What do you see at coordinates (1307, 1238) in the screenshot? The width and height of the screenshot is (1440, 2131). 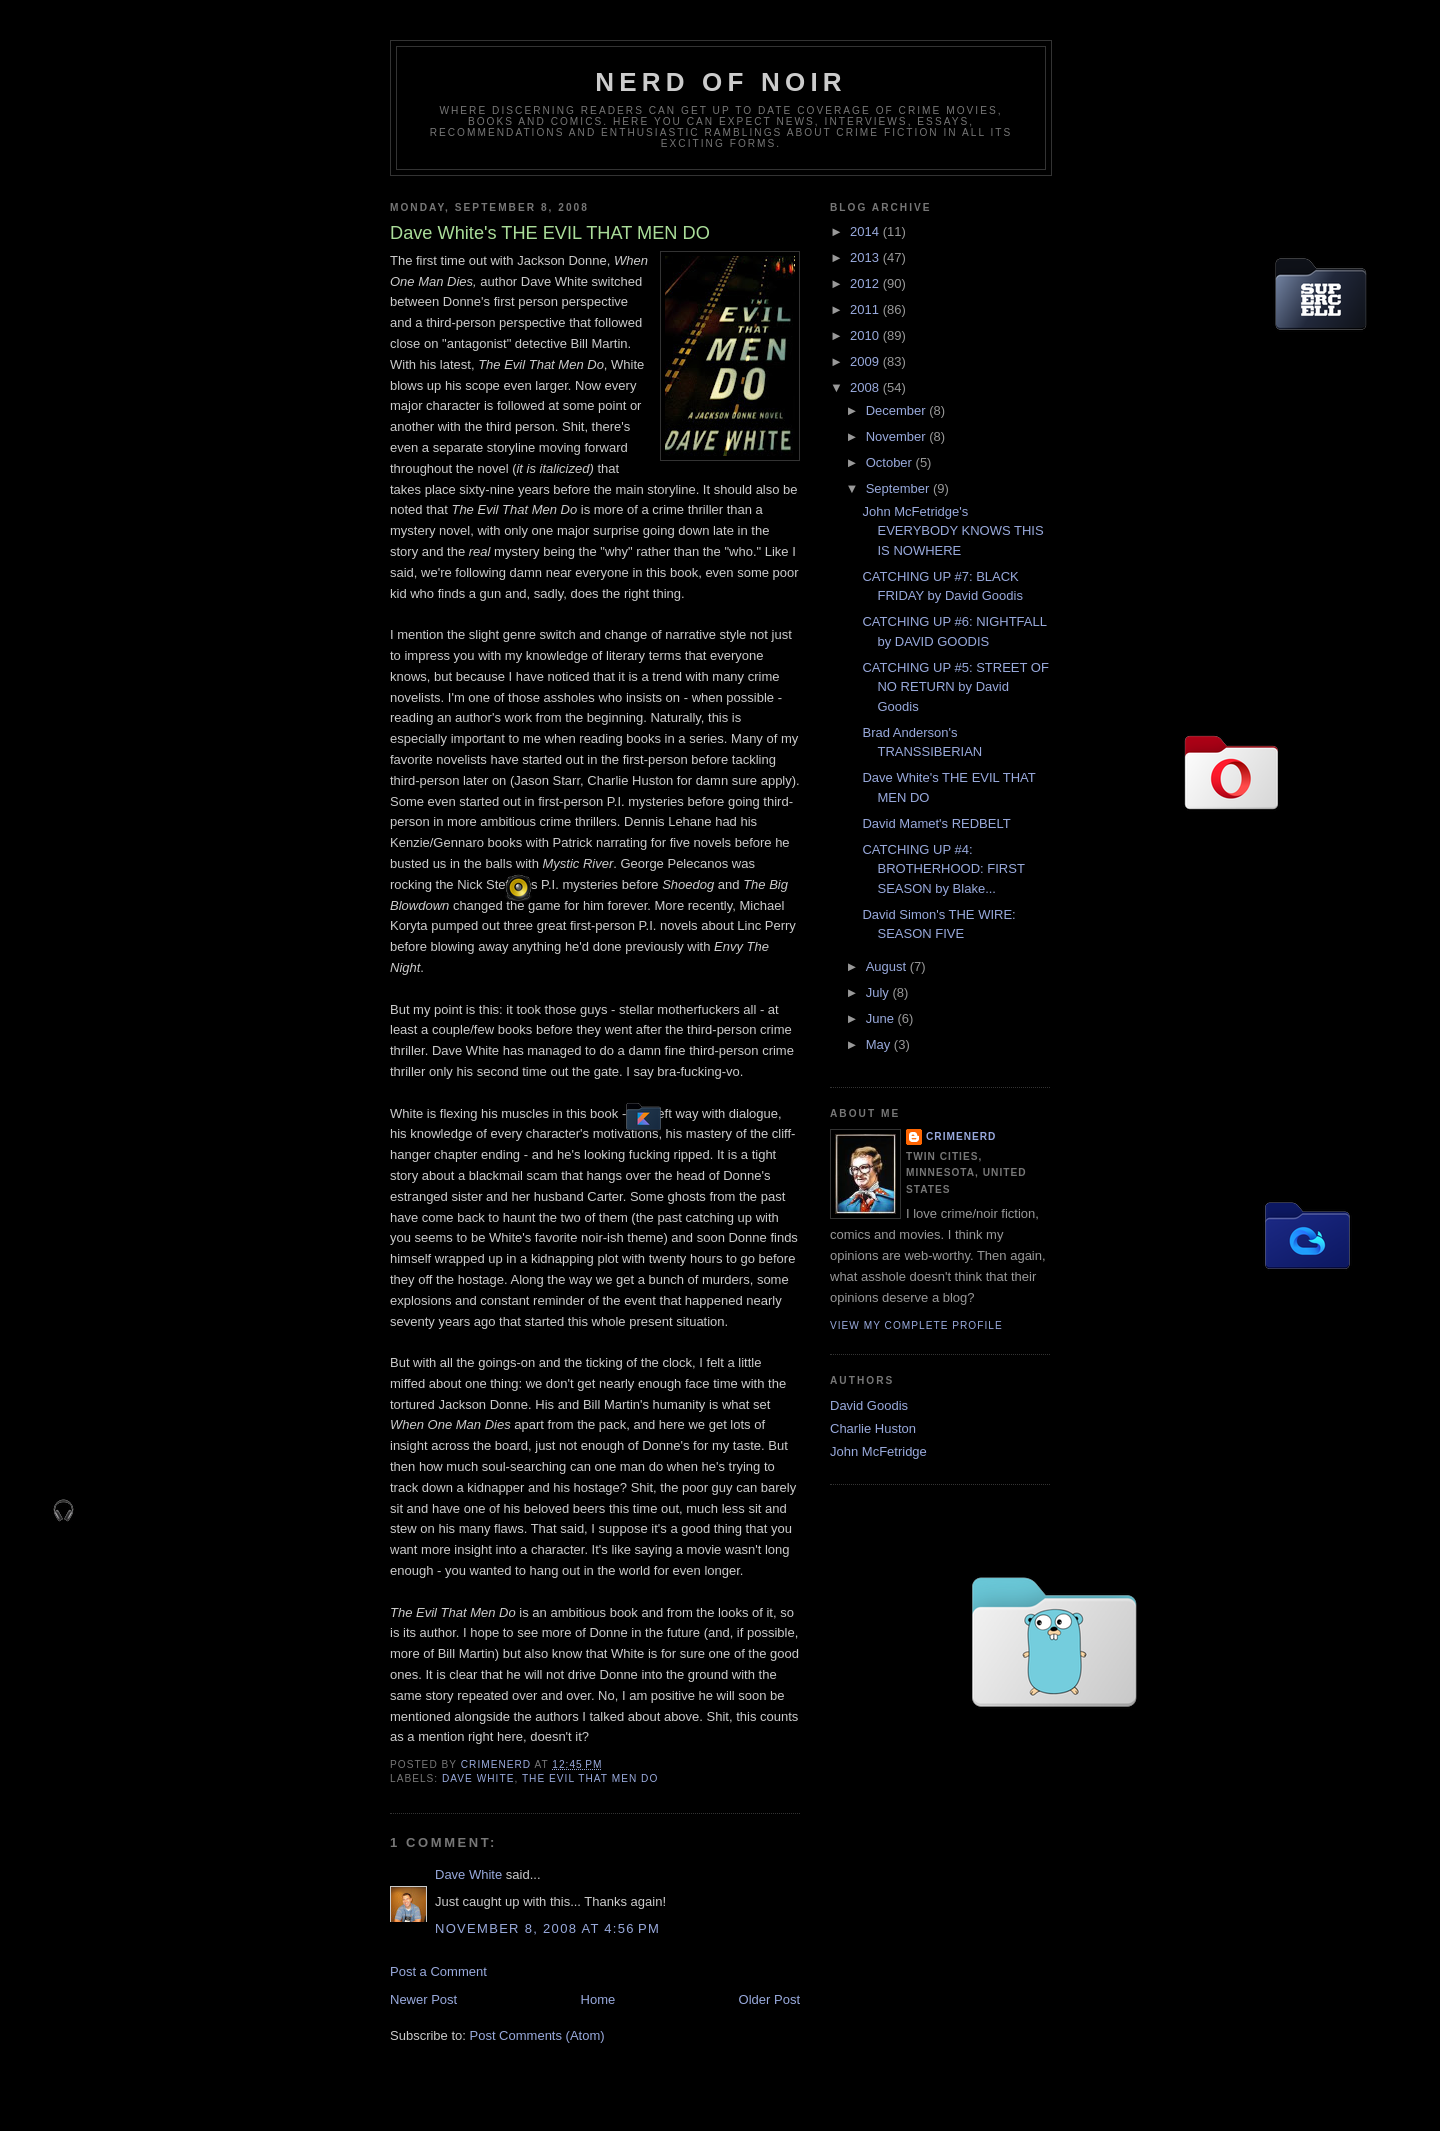 I see `open wondershare inclowdz cloud storage folder` at bounding box center [1307, 1238].